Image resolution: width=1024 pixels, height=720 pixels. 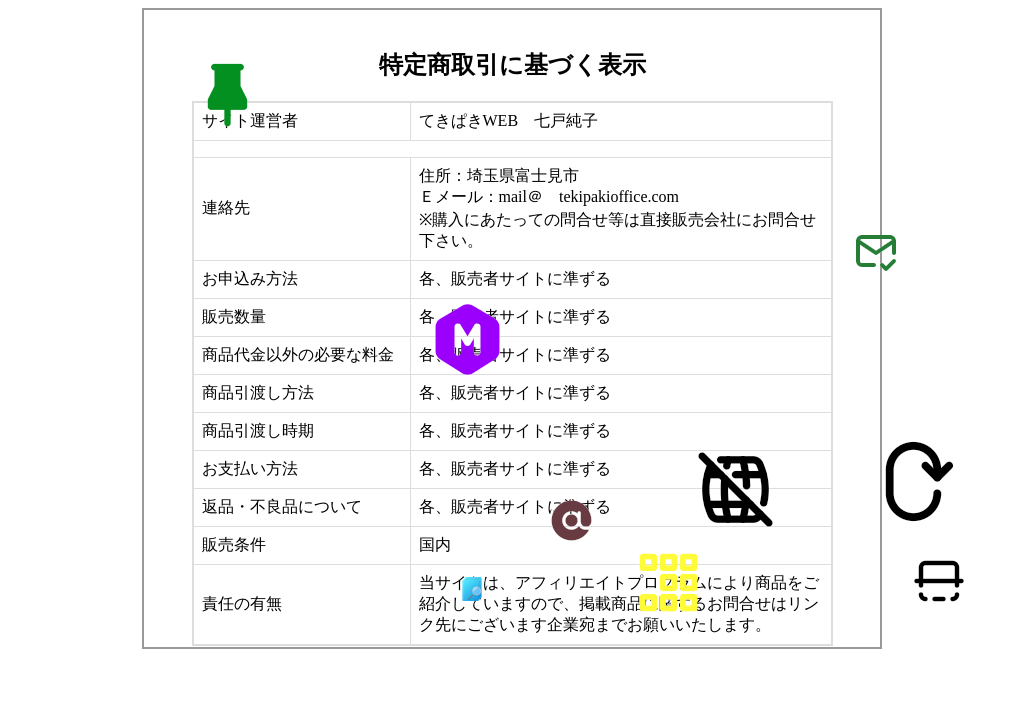 What do you see at coordinates (939, 581) in the screenshot?
I see `toggle horizontal layout or orientation` at bounding box center [939, 581].